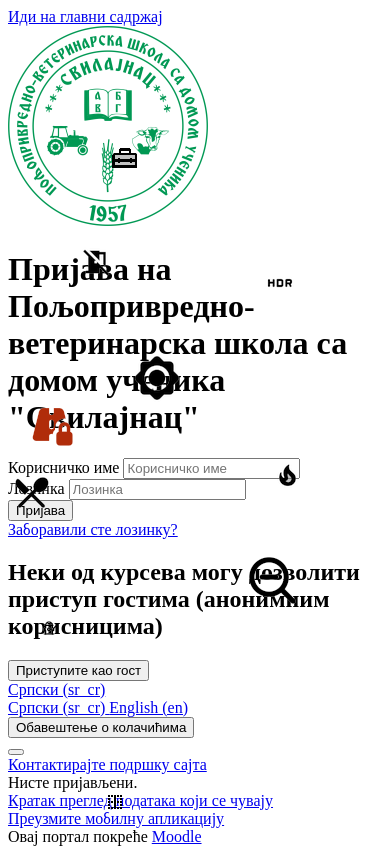  I want to click on indicates a road or route is locked or restricted, so click(51, 424).